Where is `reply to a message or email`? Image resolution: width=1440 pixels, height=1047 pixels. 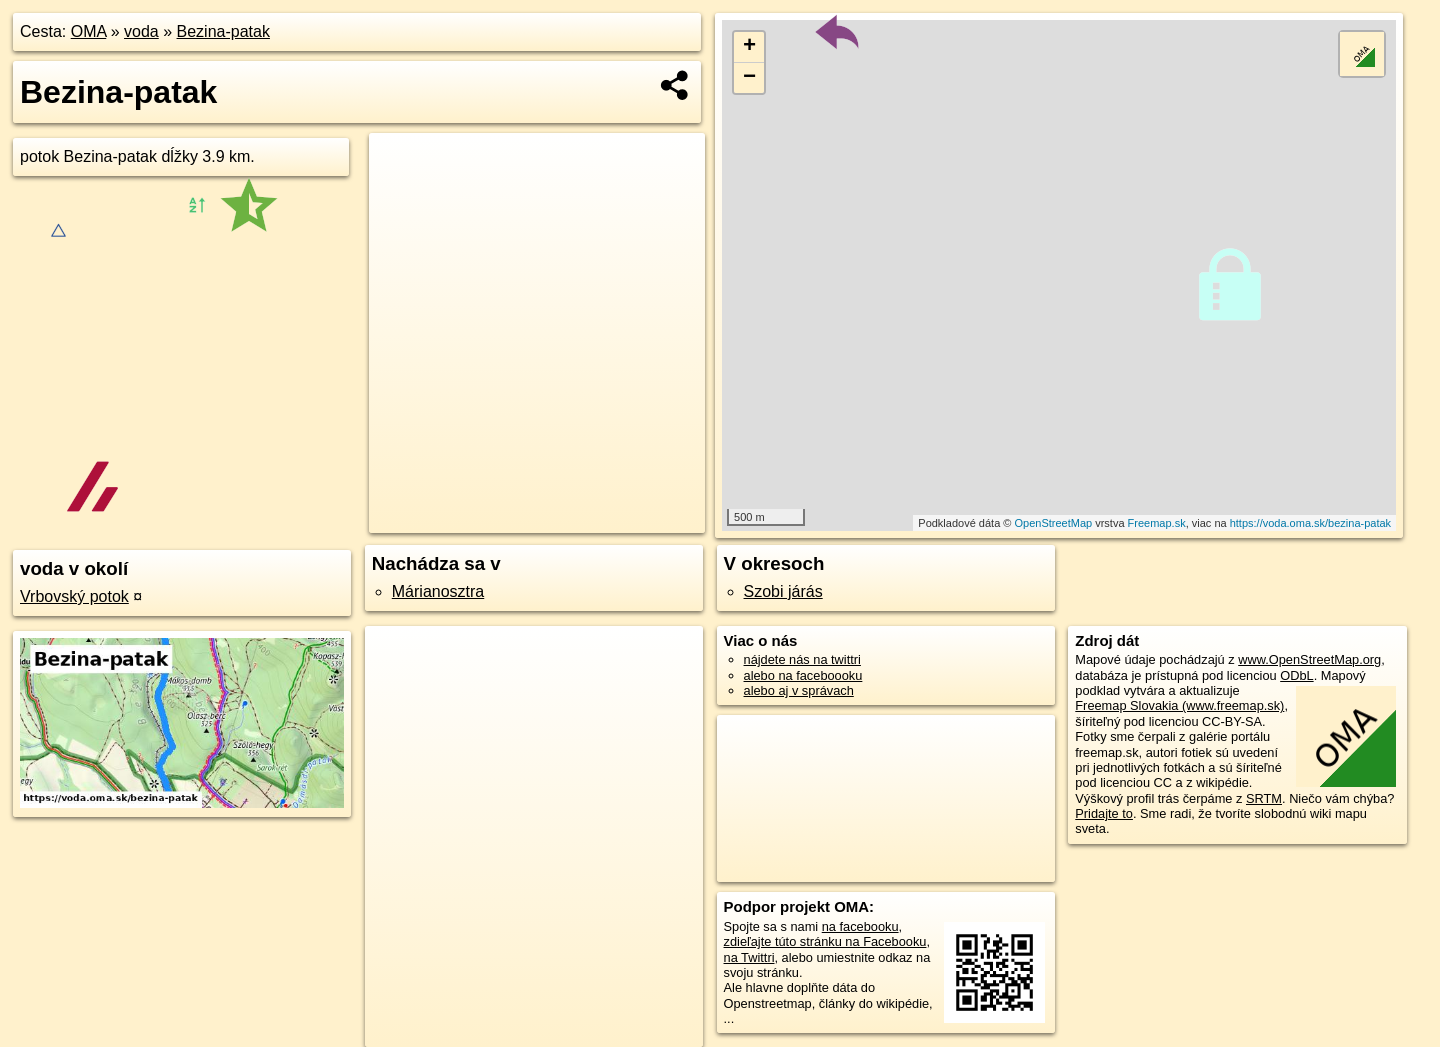 reply to a message or email is located at coordinates (839, 32).